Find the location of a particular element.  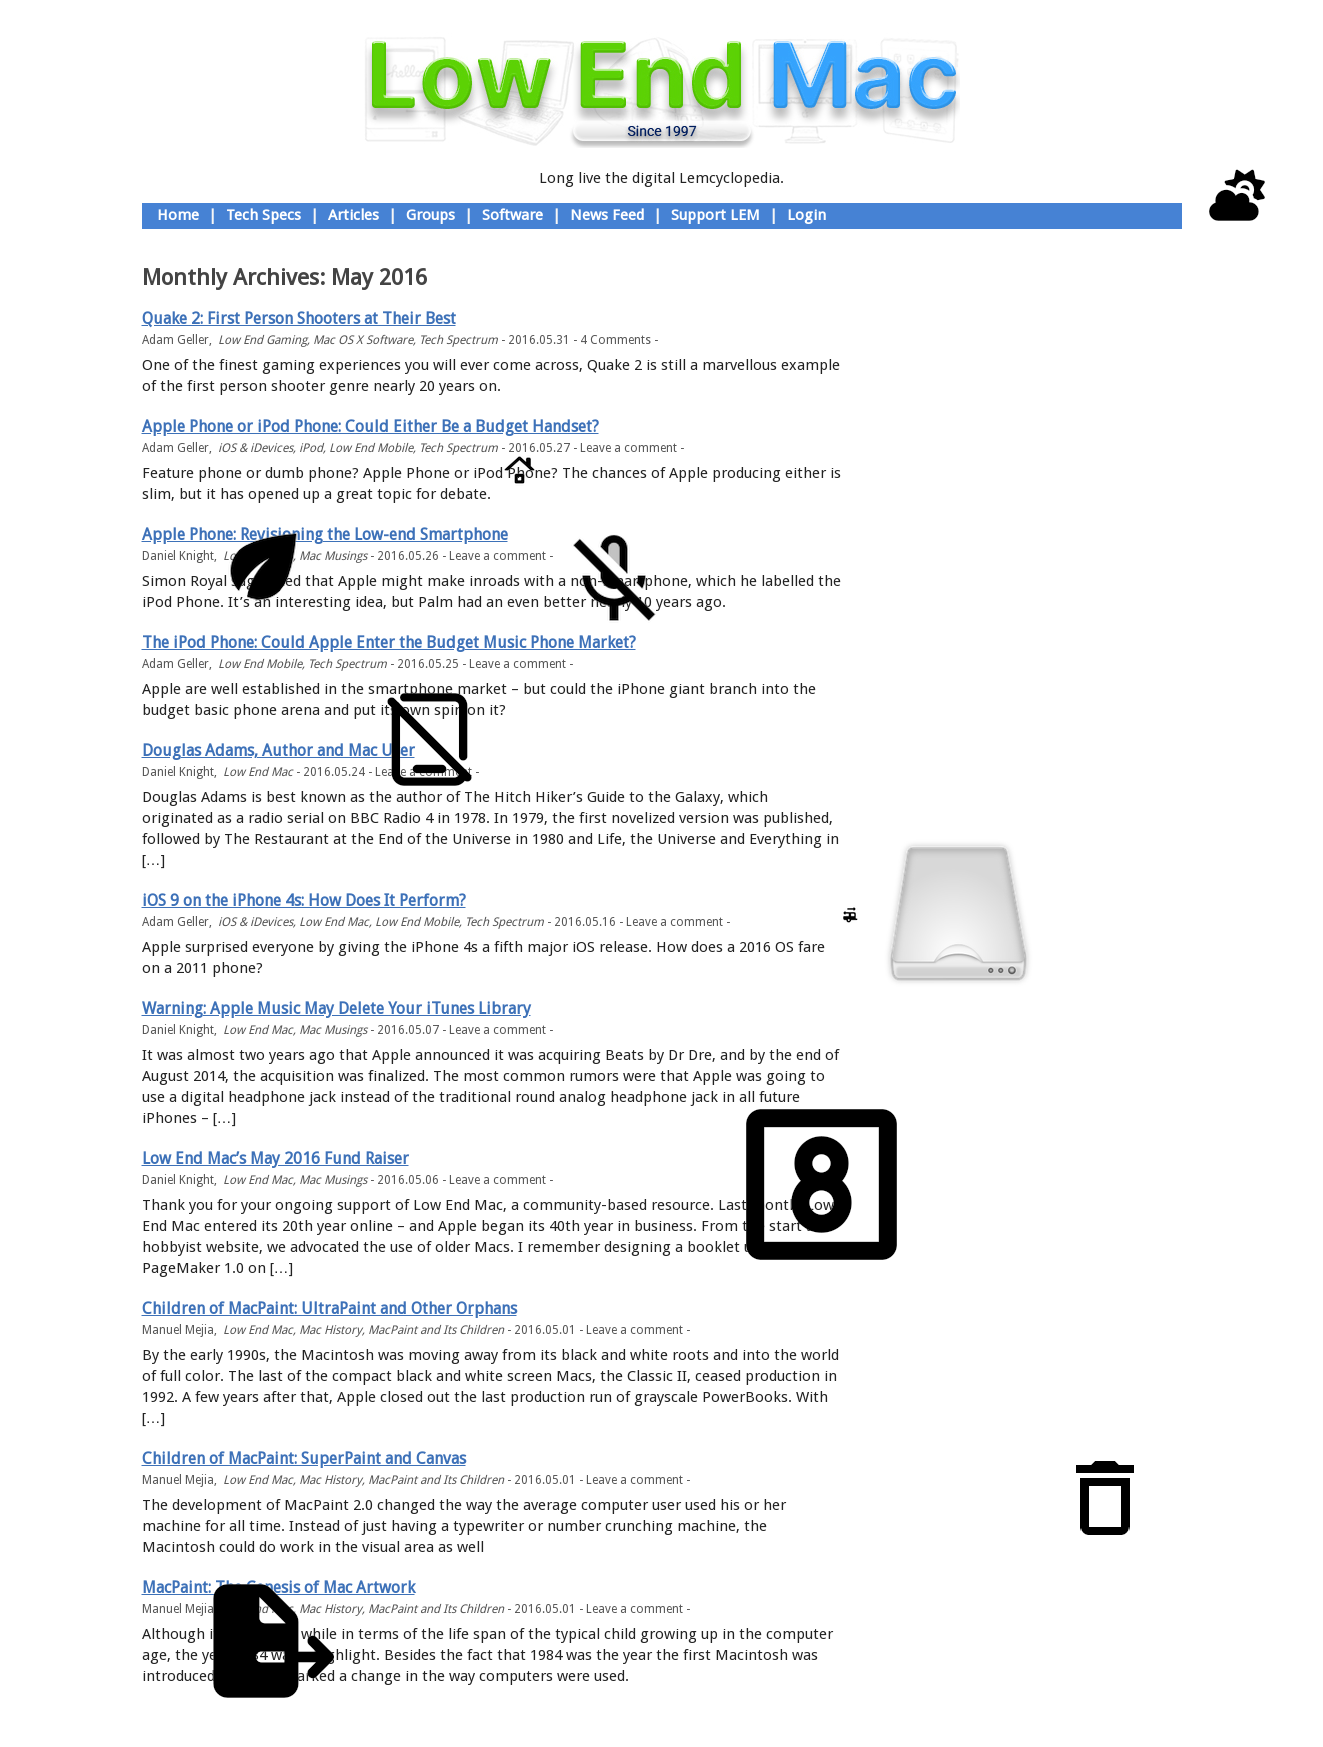

view current weather conditions is located at coordinates (1237, 196).